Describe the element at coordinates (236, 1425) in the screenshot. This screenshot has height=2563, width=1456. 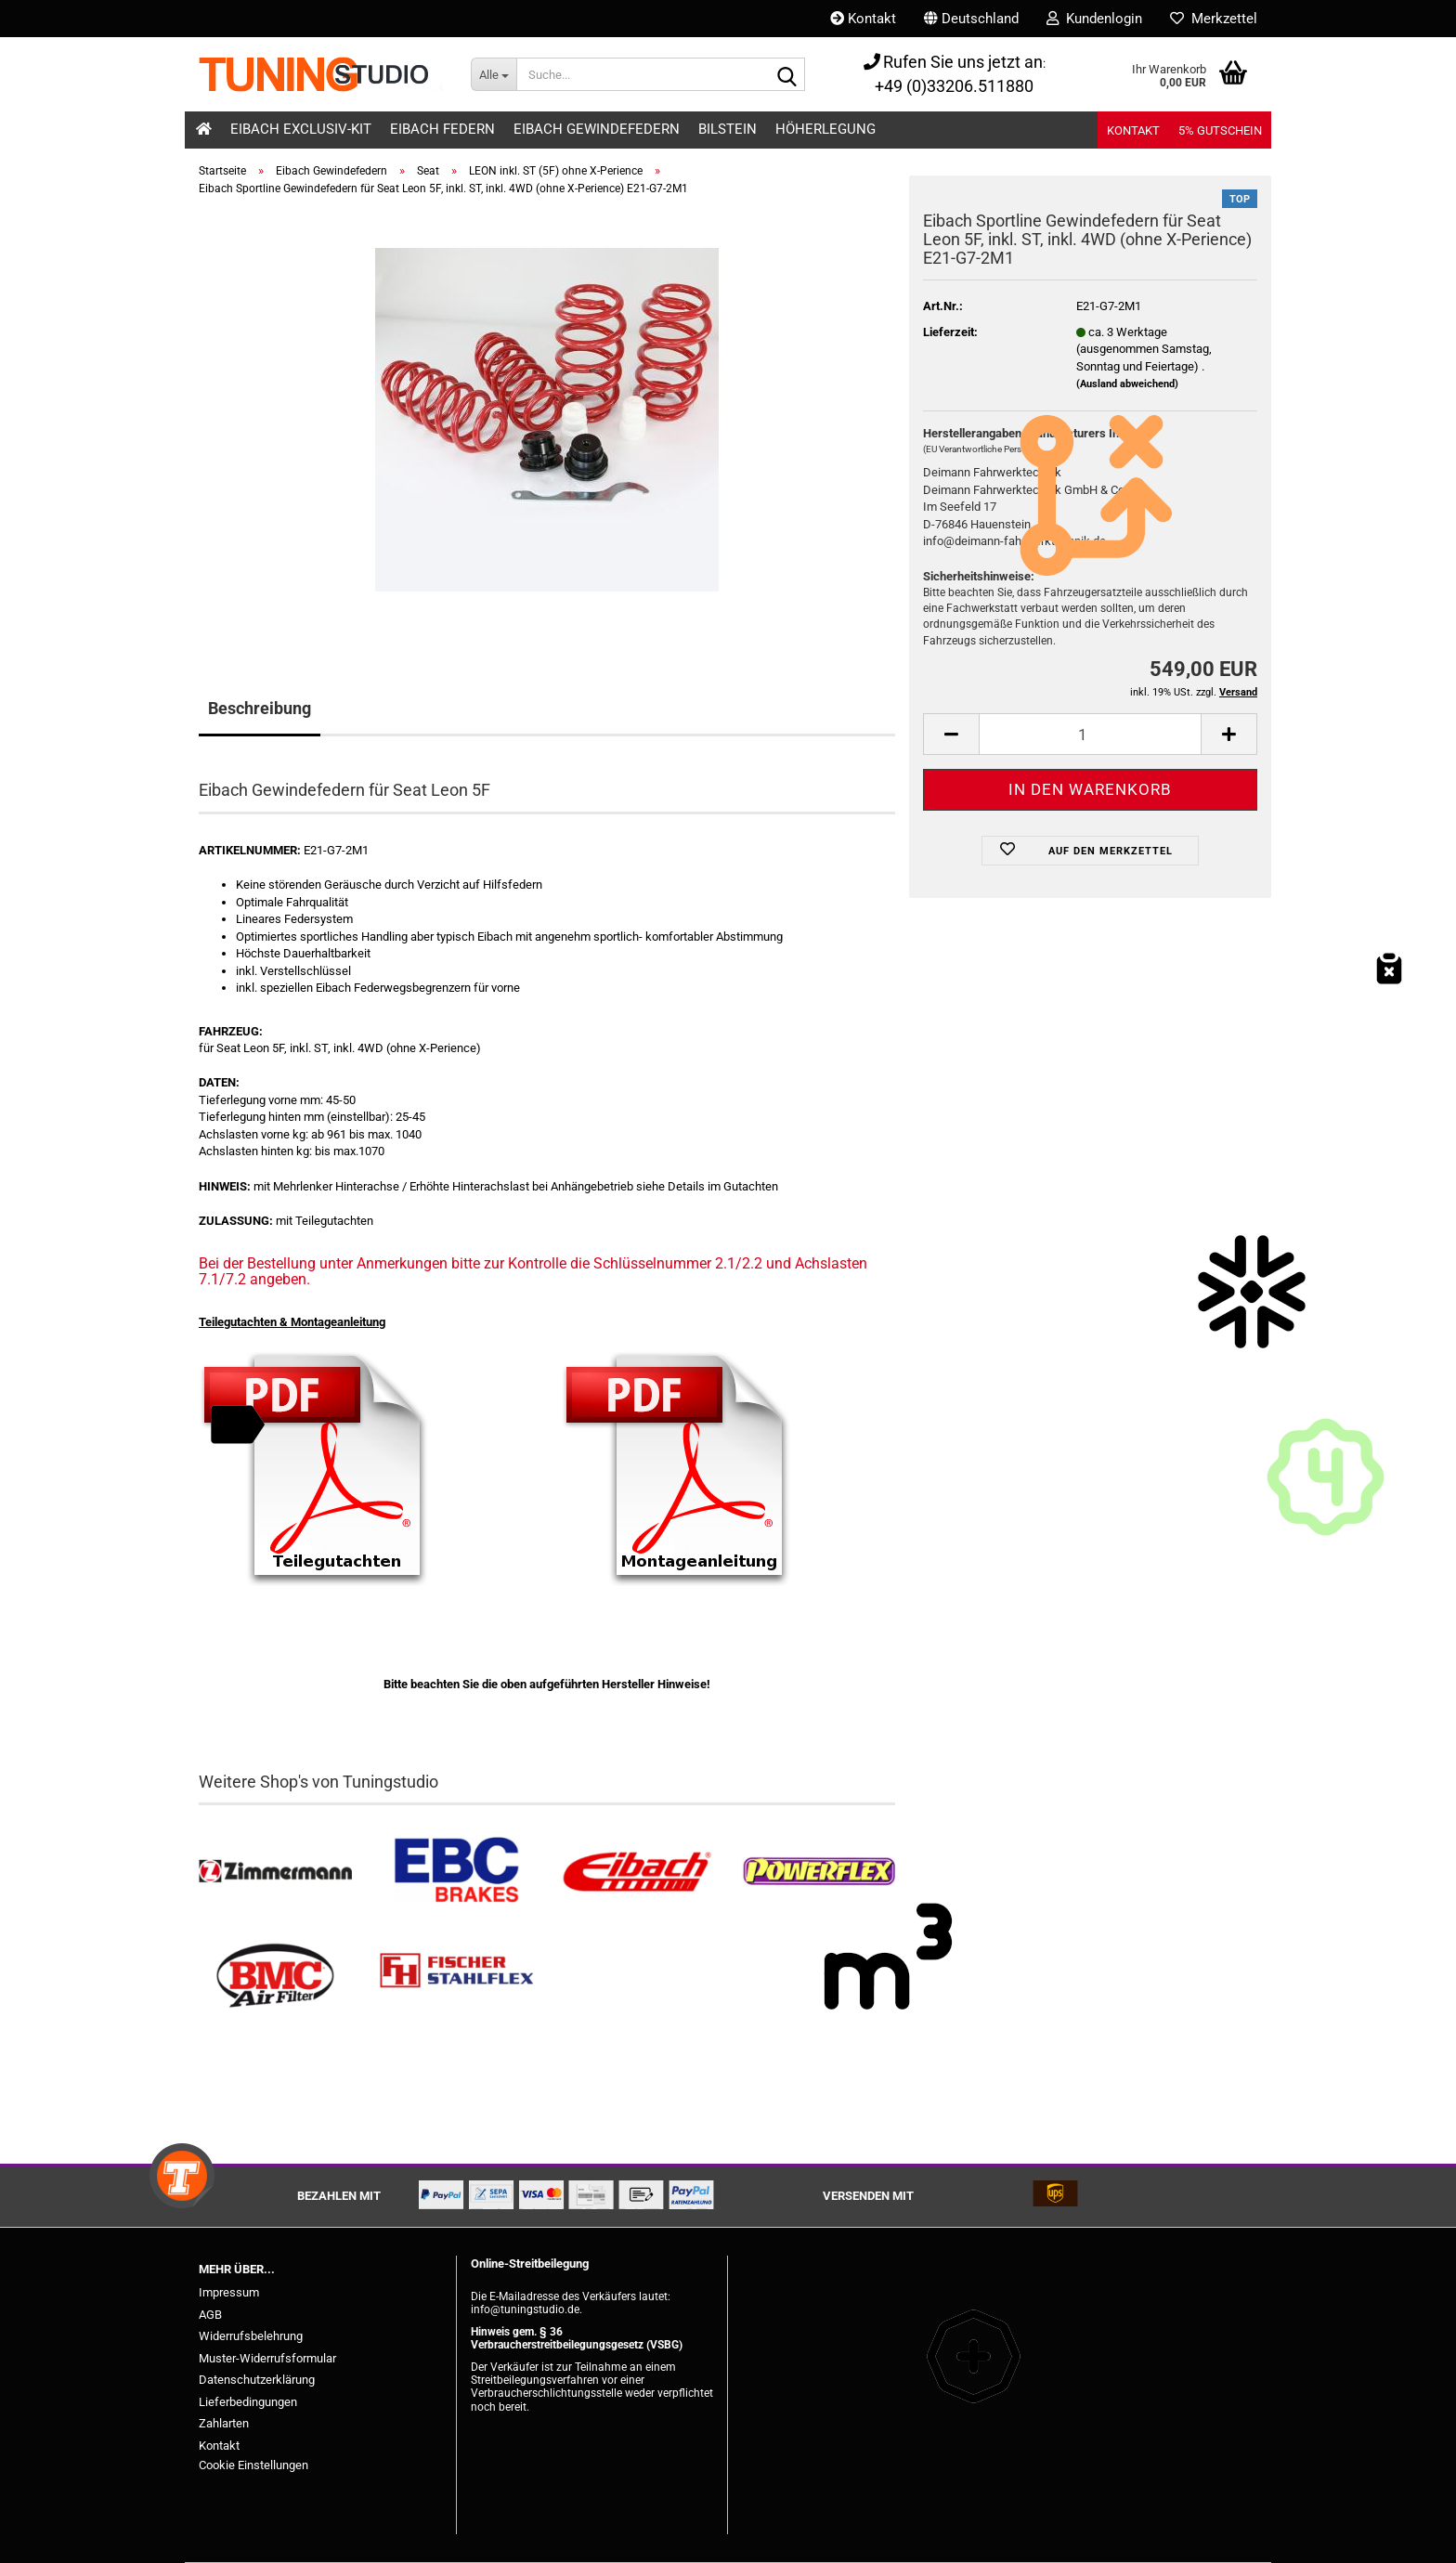
I see `add a tag or label to an item` at that location.